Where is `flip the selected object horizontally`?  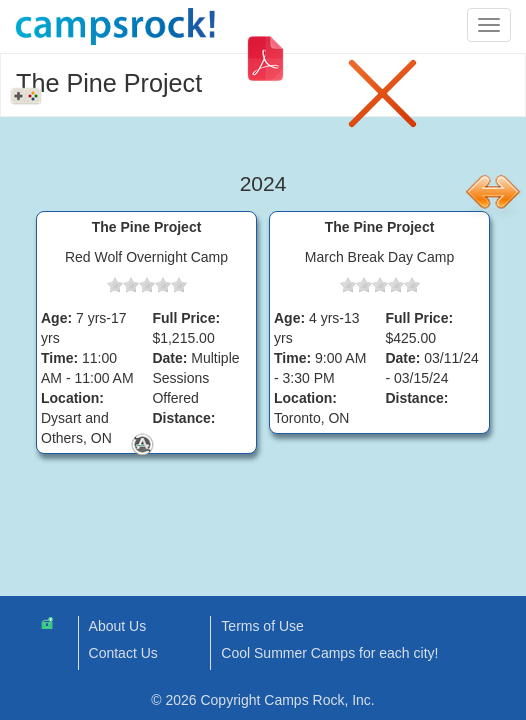
flip the selected object horizontally is located at coordinates (493, 190).